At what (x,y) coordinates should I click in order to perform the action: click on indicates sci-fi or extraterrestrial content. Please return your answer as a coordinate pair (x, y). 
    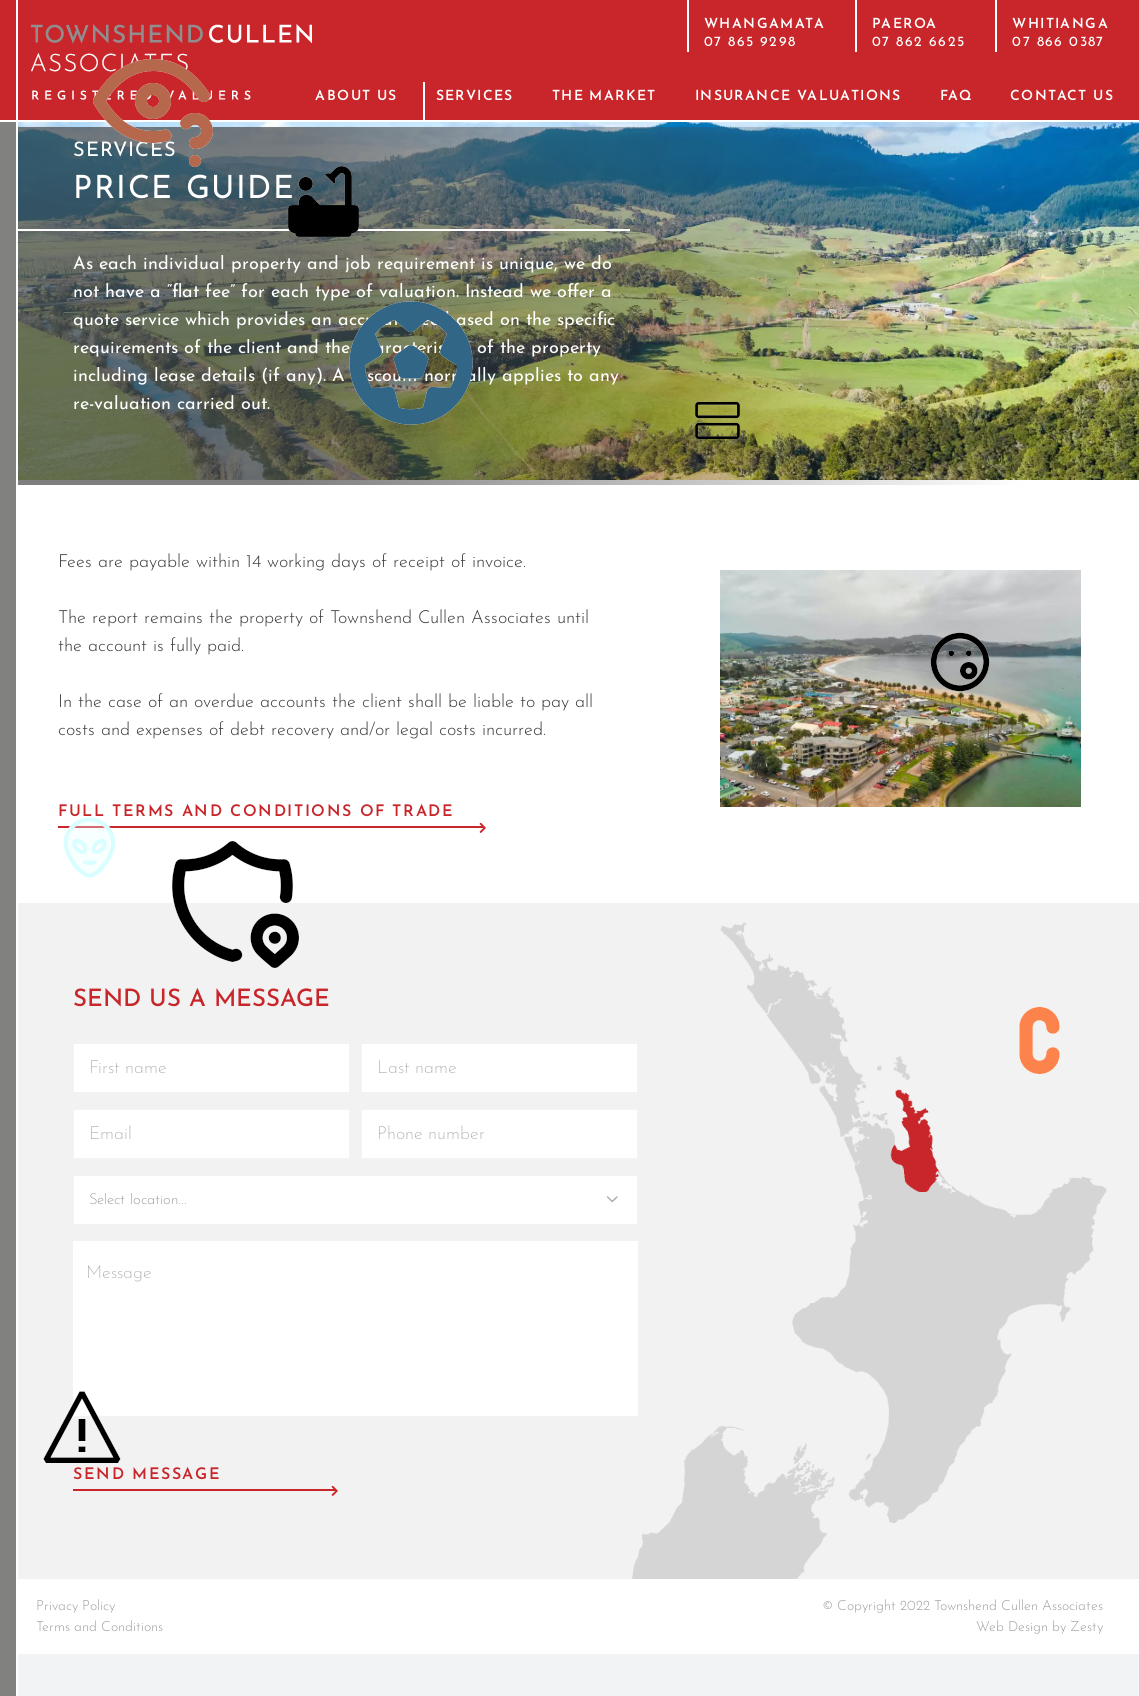
    Looking at the image, I should click on (89, 847).